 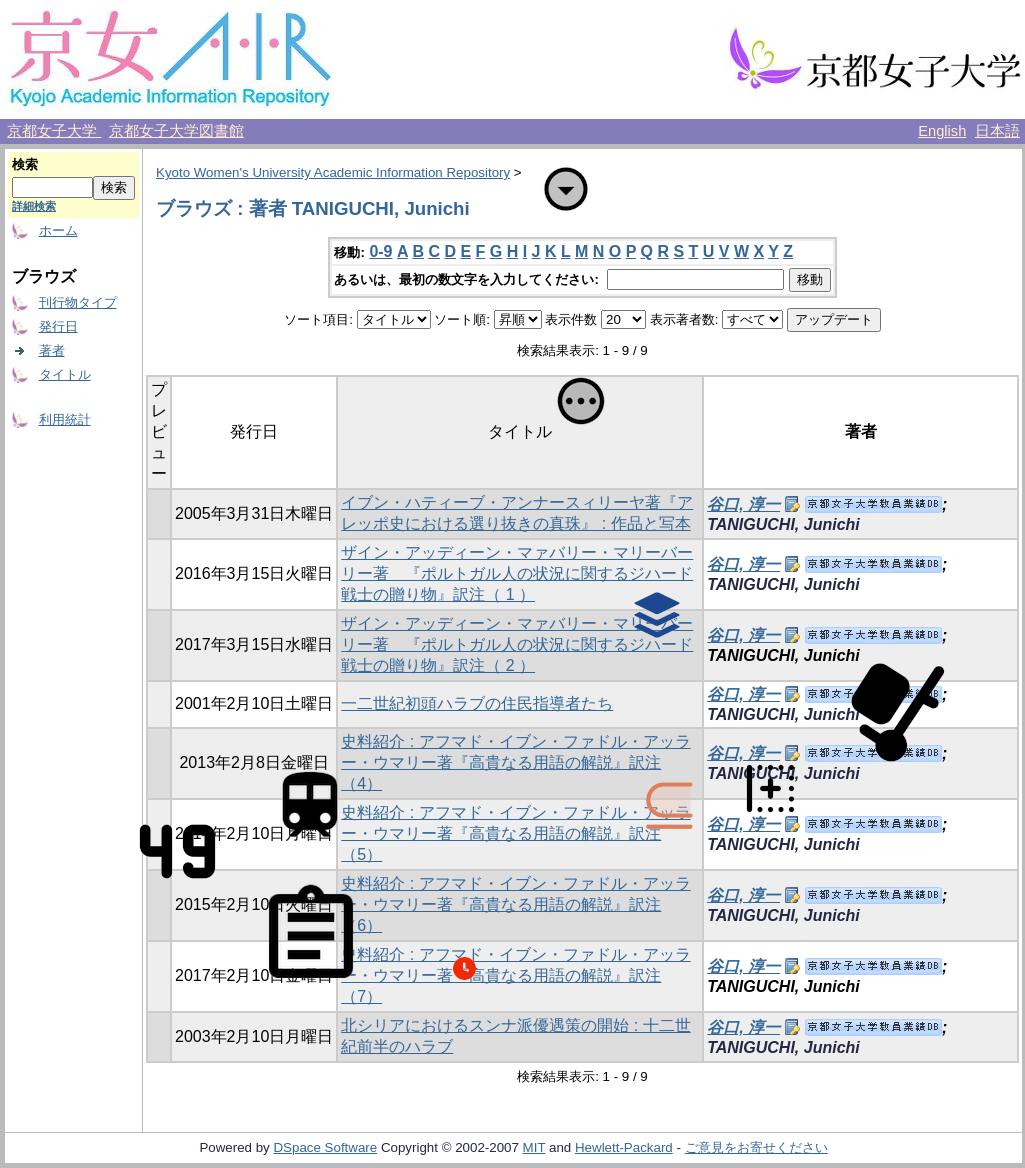 I want to click on add a left border to selected element, so click(x=770, y=788).